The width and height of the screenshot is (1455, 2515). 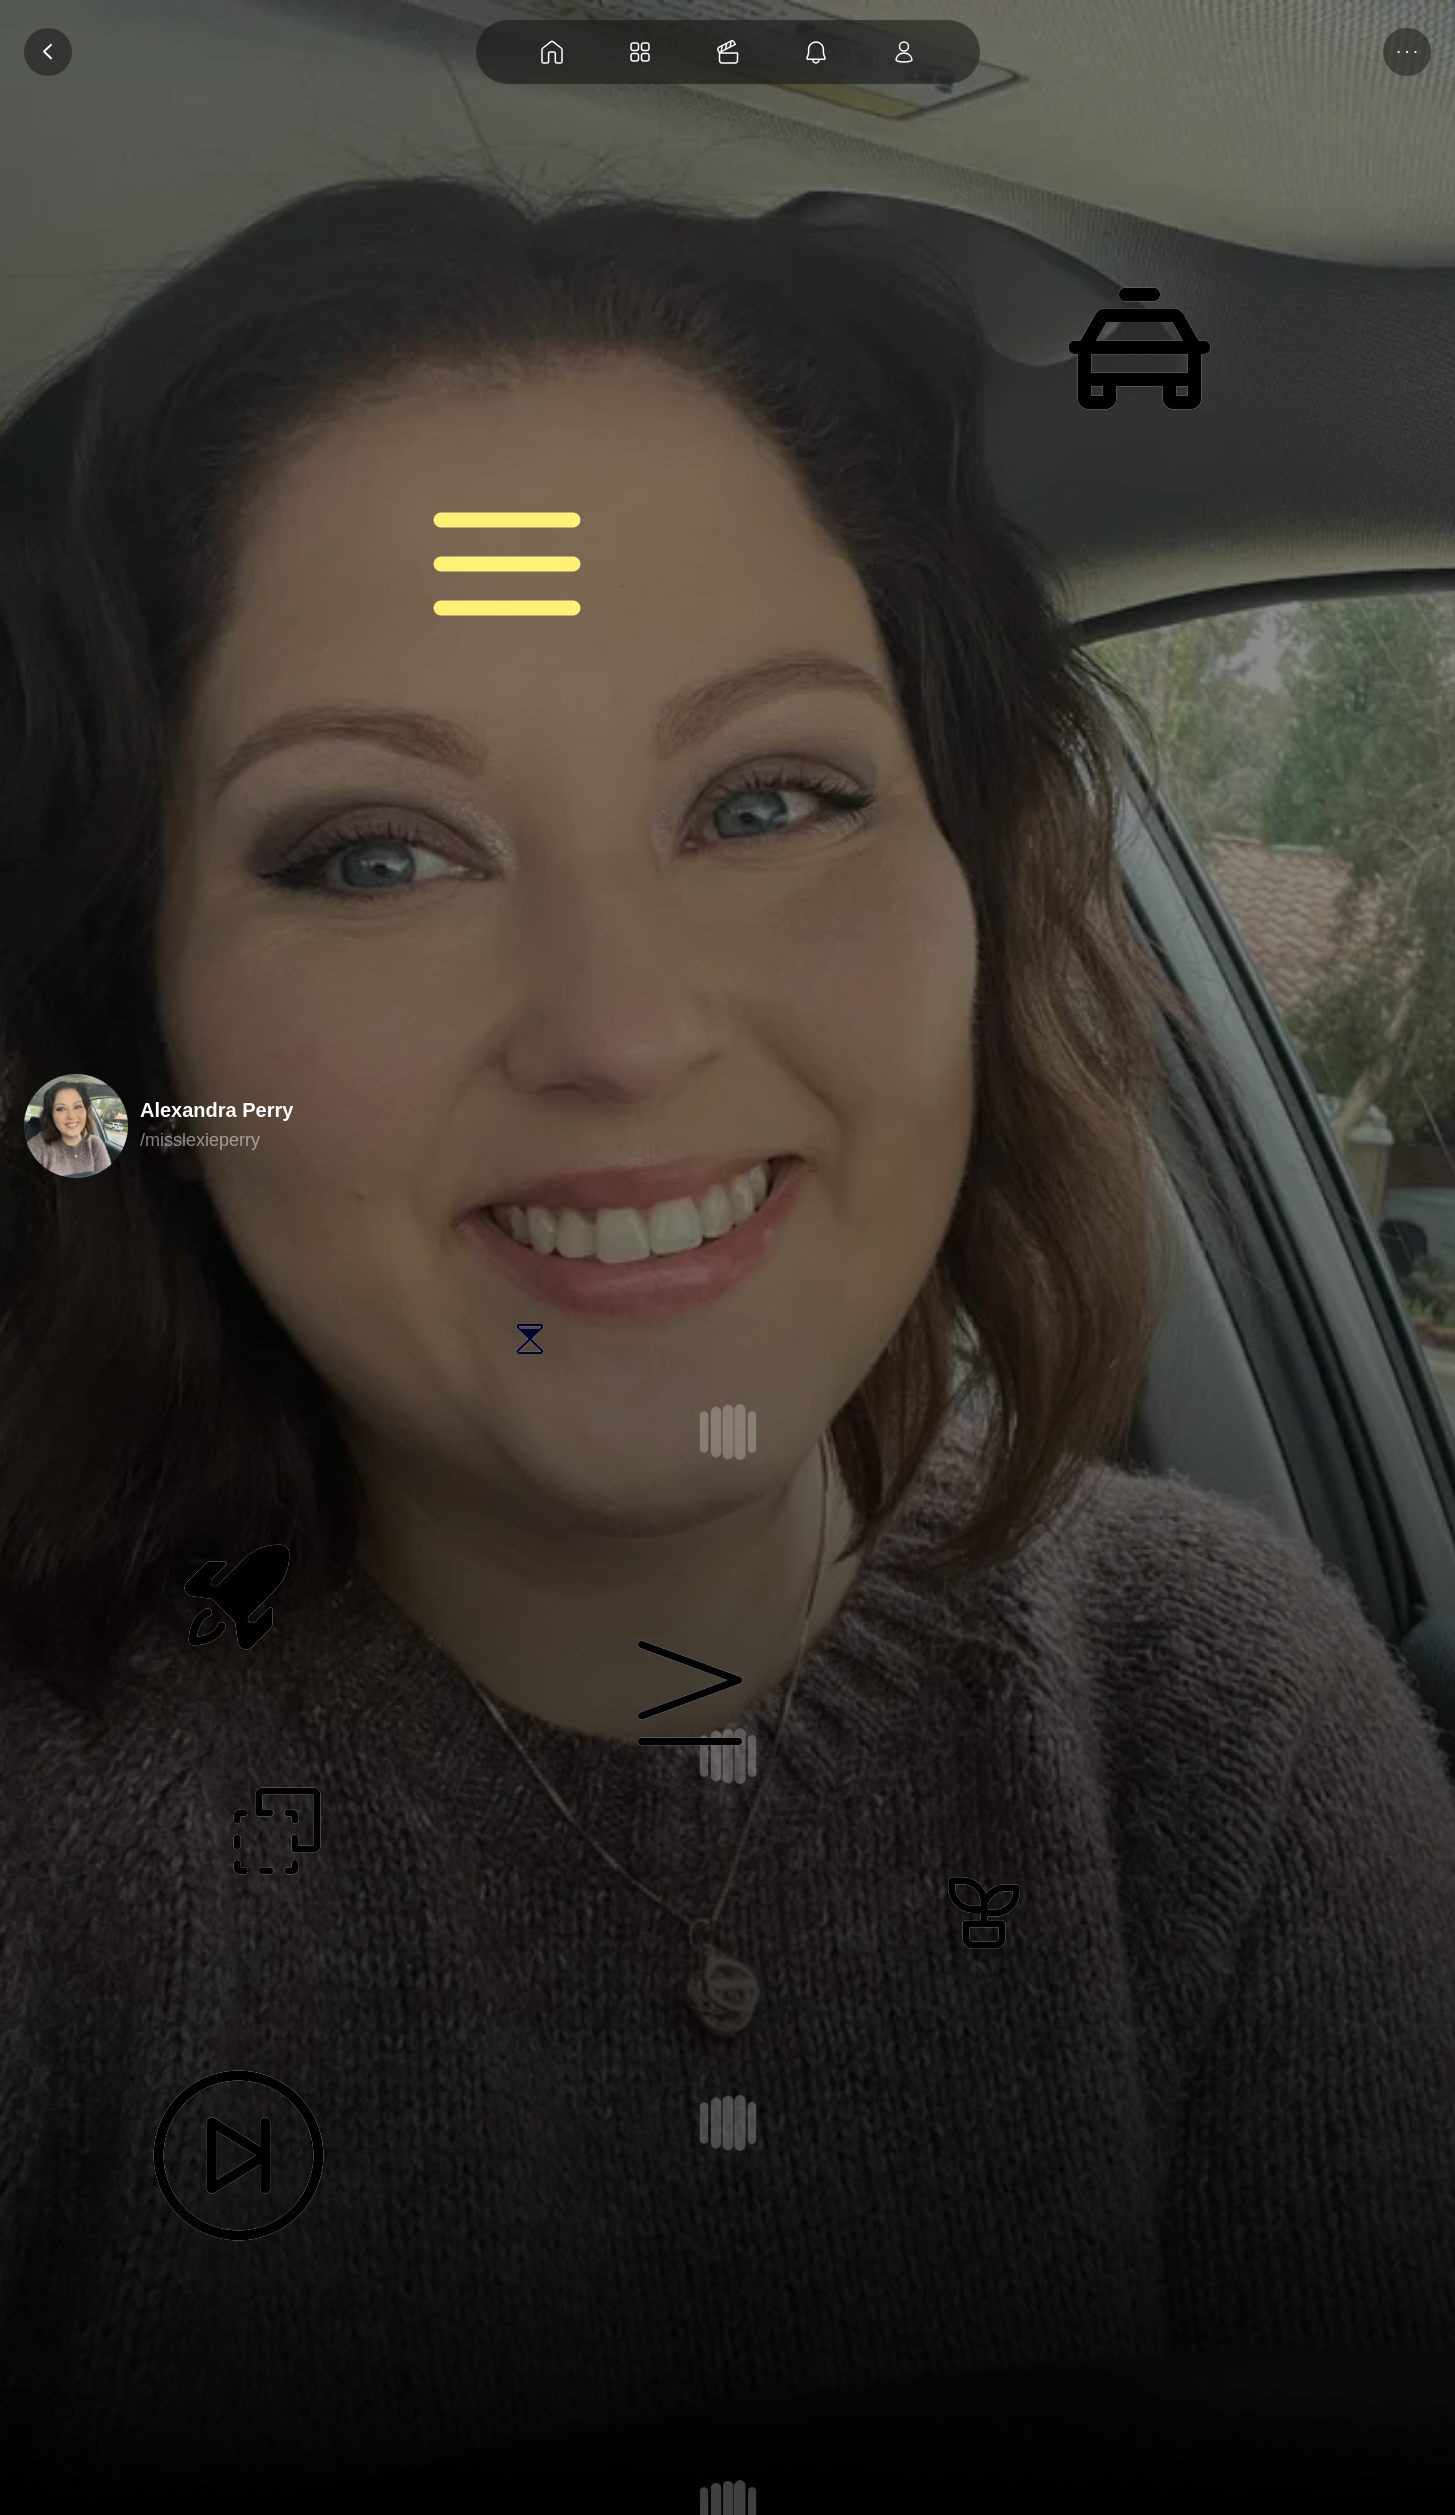 What do you see at coordinates (530, 1339) in the screenshot?
I see `indicates high time remaining` at bounding box center [530, 1339].